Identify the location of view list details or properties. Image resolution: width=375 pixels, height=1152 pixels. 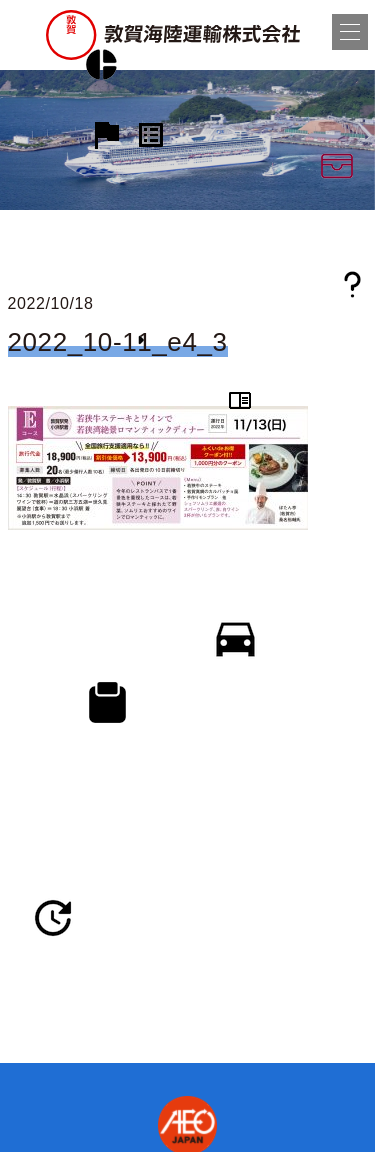
(151, 135).